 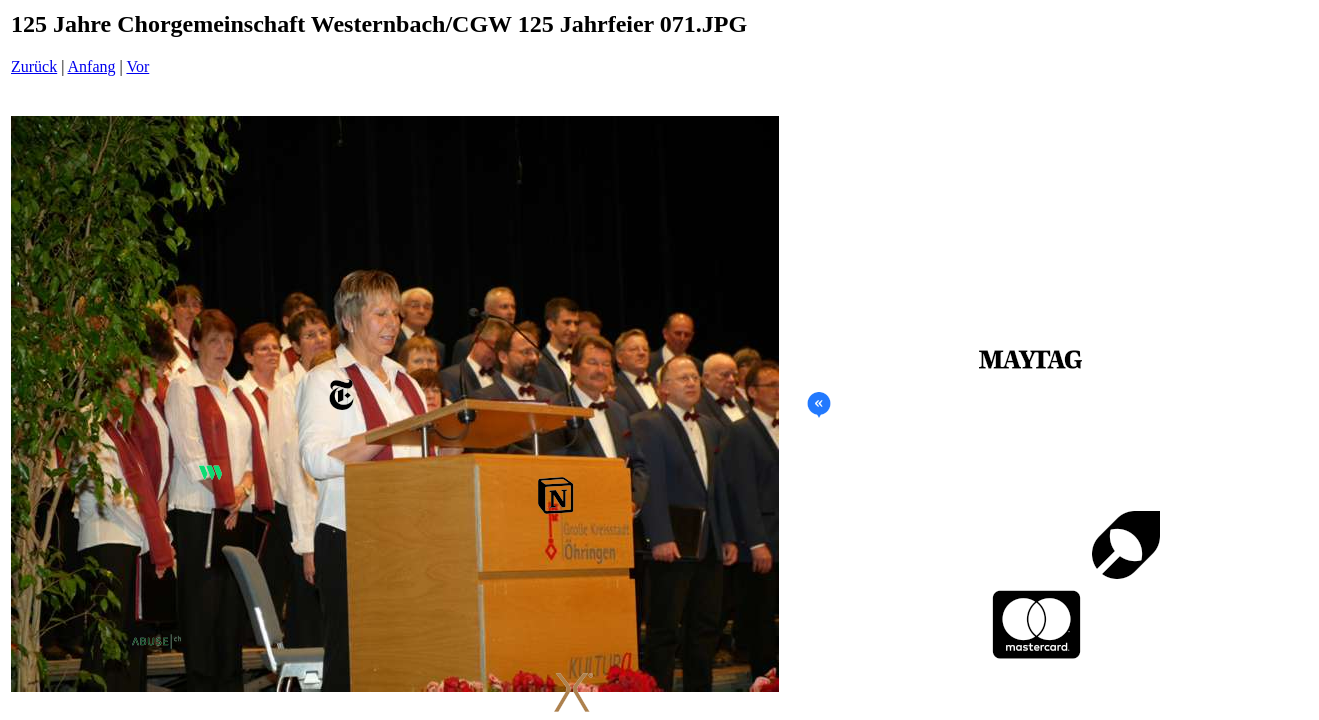 I want to click on open the new york times app, so click(x=341, y=394).